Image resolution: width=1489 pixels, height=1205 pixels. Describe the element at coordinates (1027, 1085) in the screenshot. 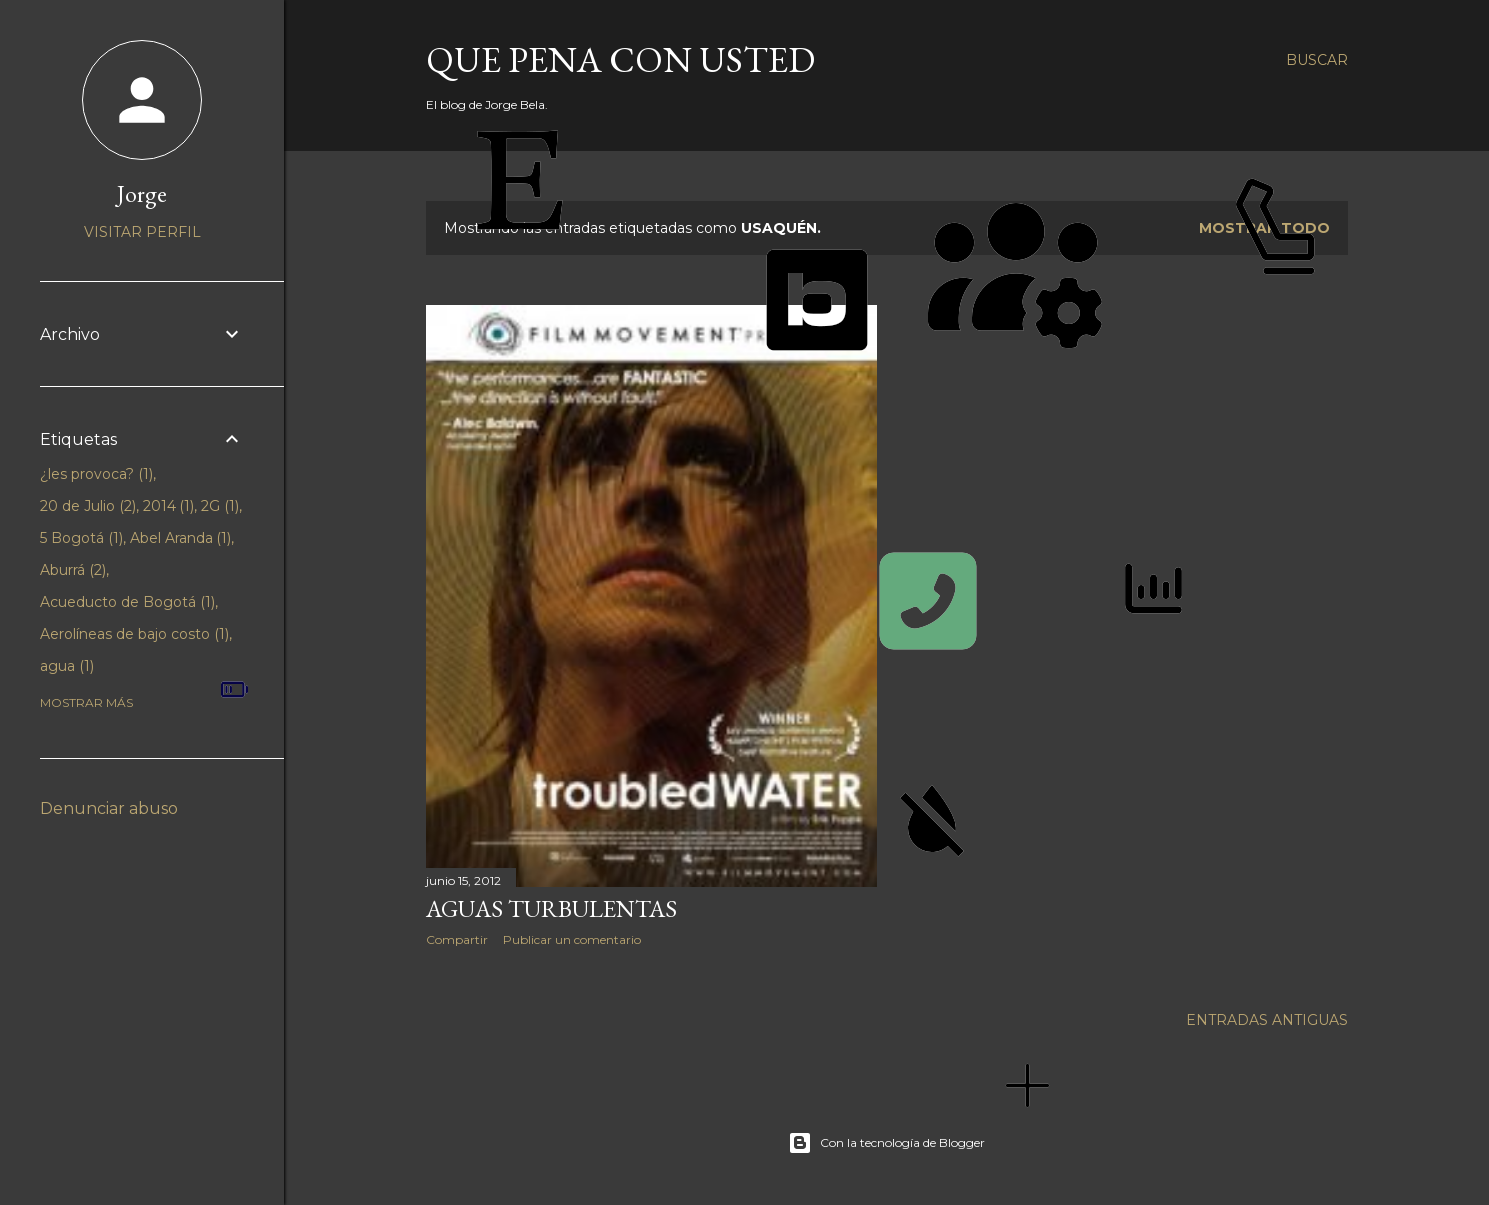

I see `add a new item` at that location.